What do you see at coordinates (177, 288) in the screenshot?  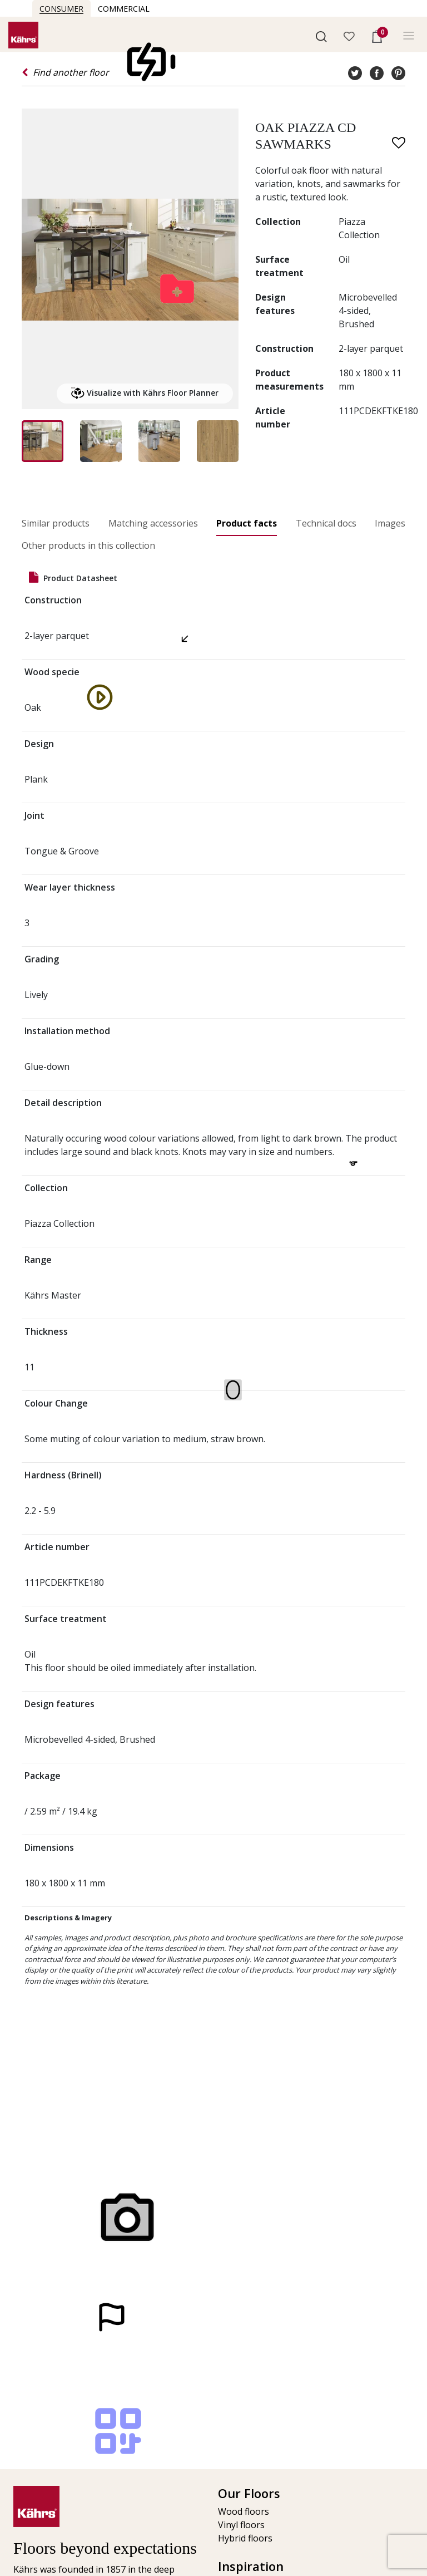 I see `create a new folder` at bounding box center [177, 288].